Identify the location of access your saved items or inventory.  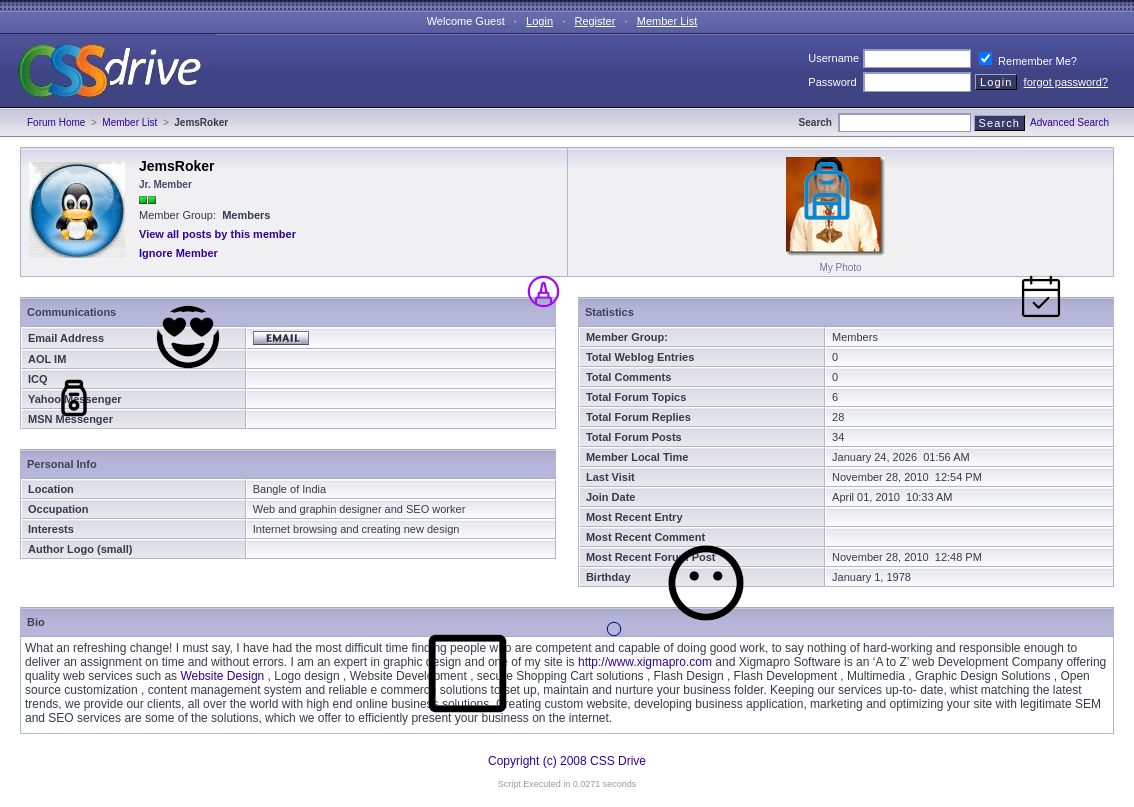
(827, 193).